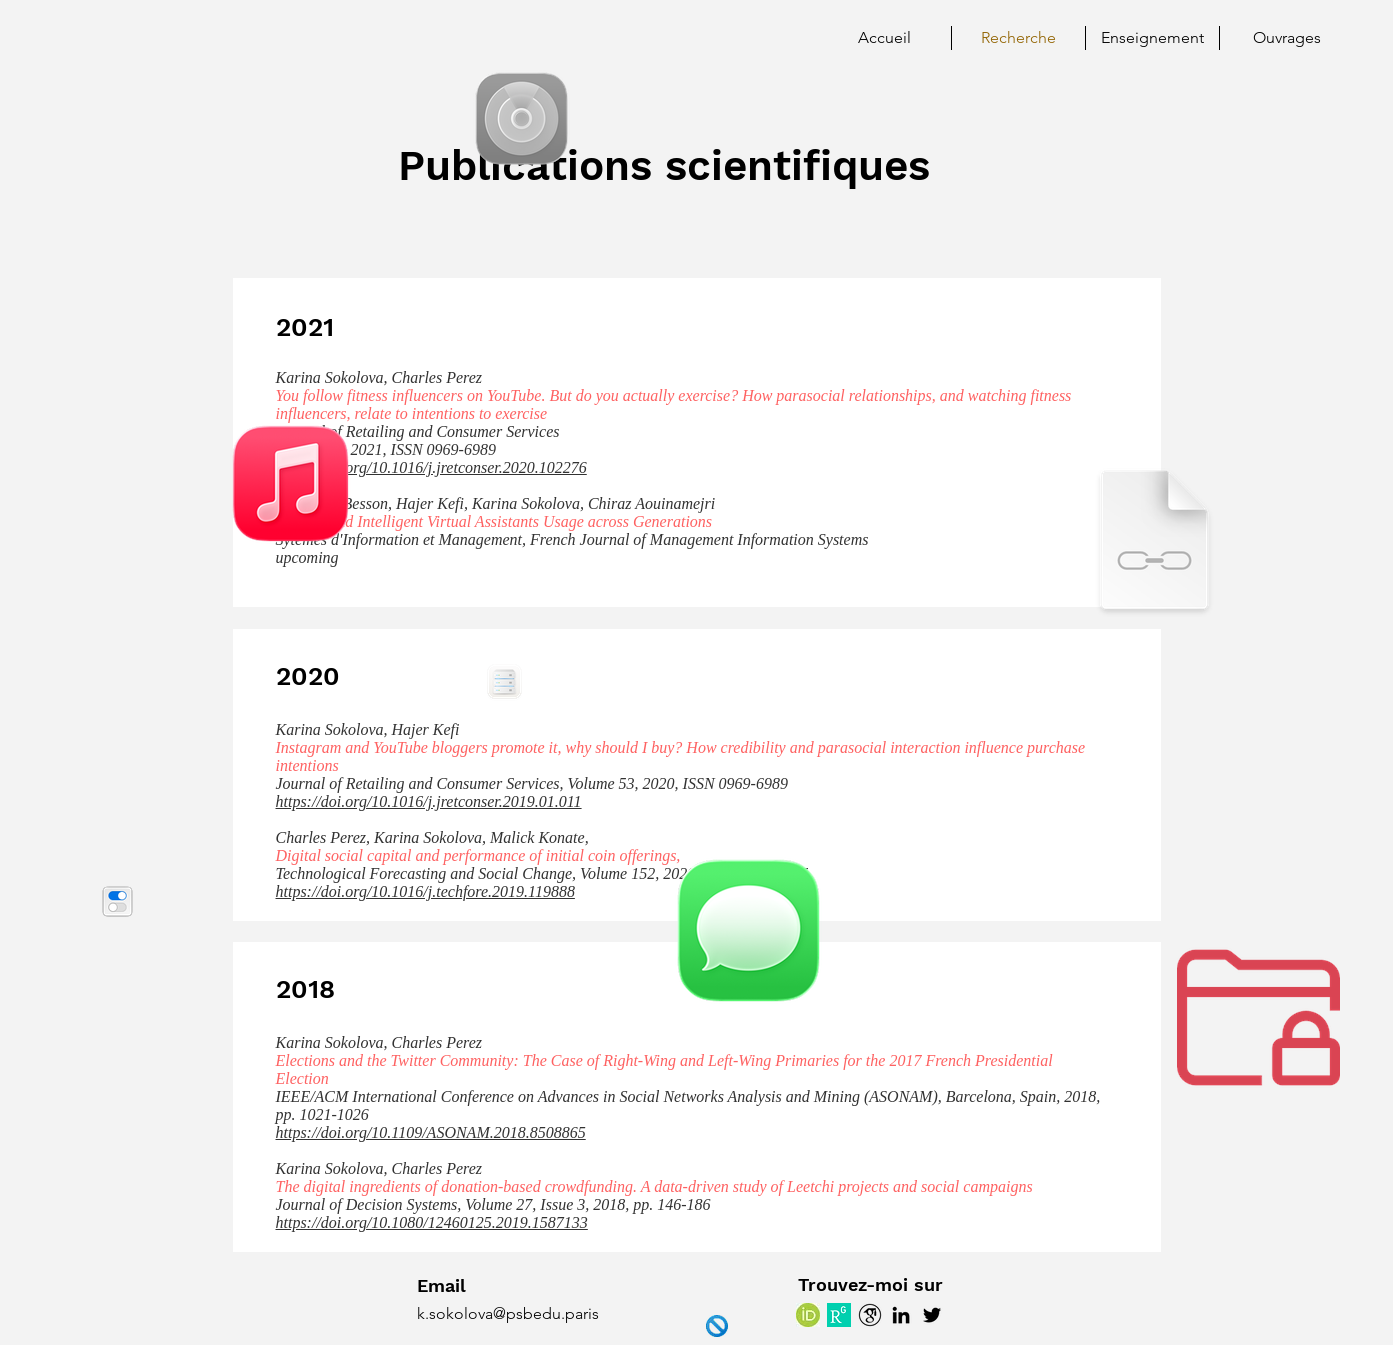 The width and height of the screenshot is (1393, 1345). I want to click on a windows shortcut file (.lnk), so click(1154, 542).